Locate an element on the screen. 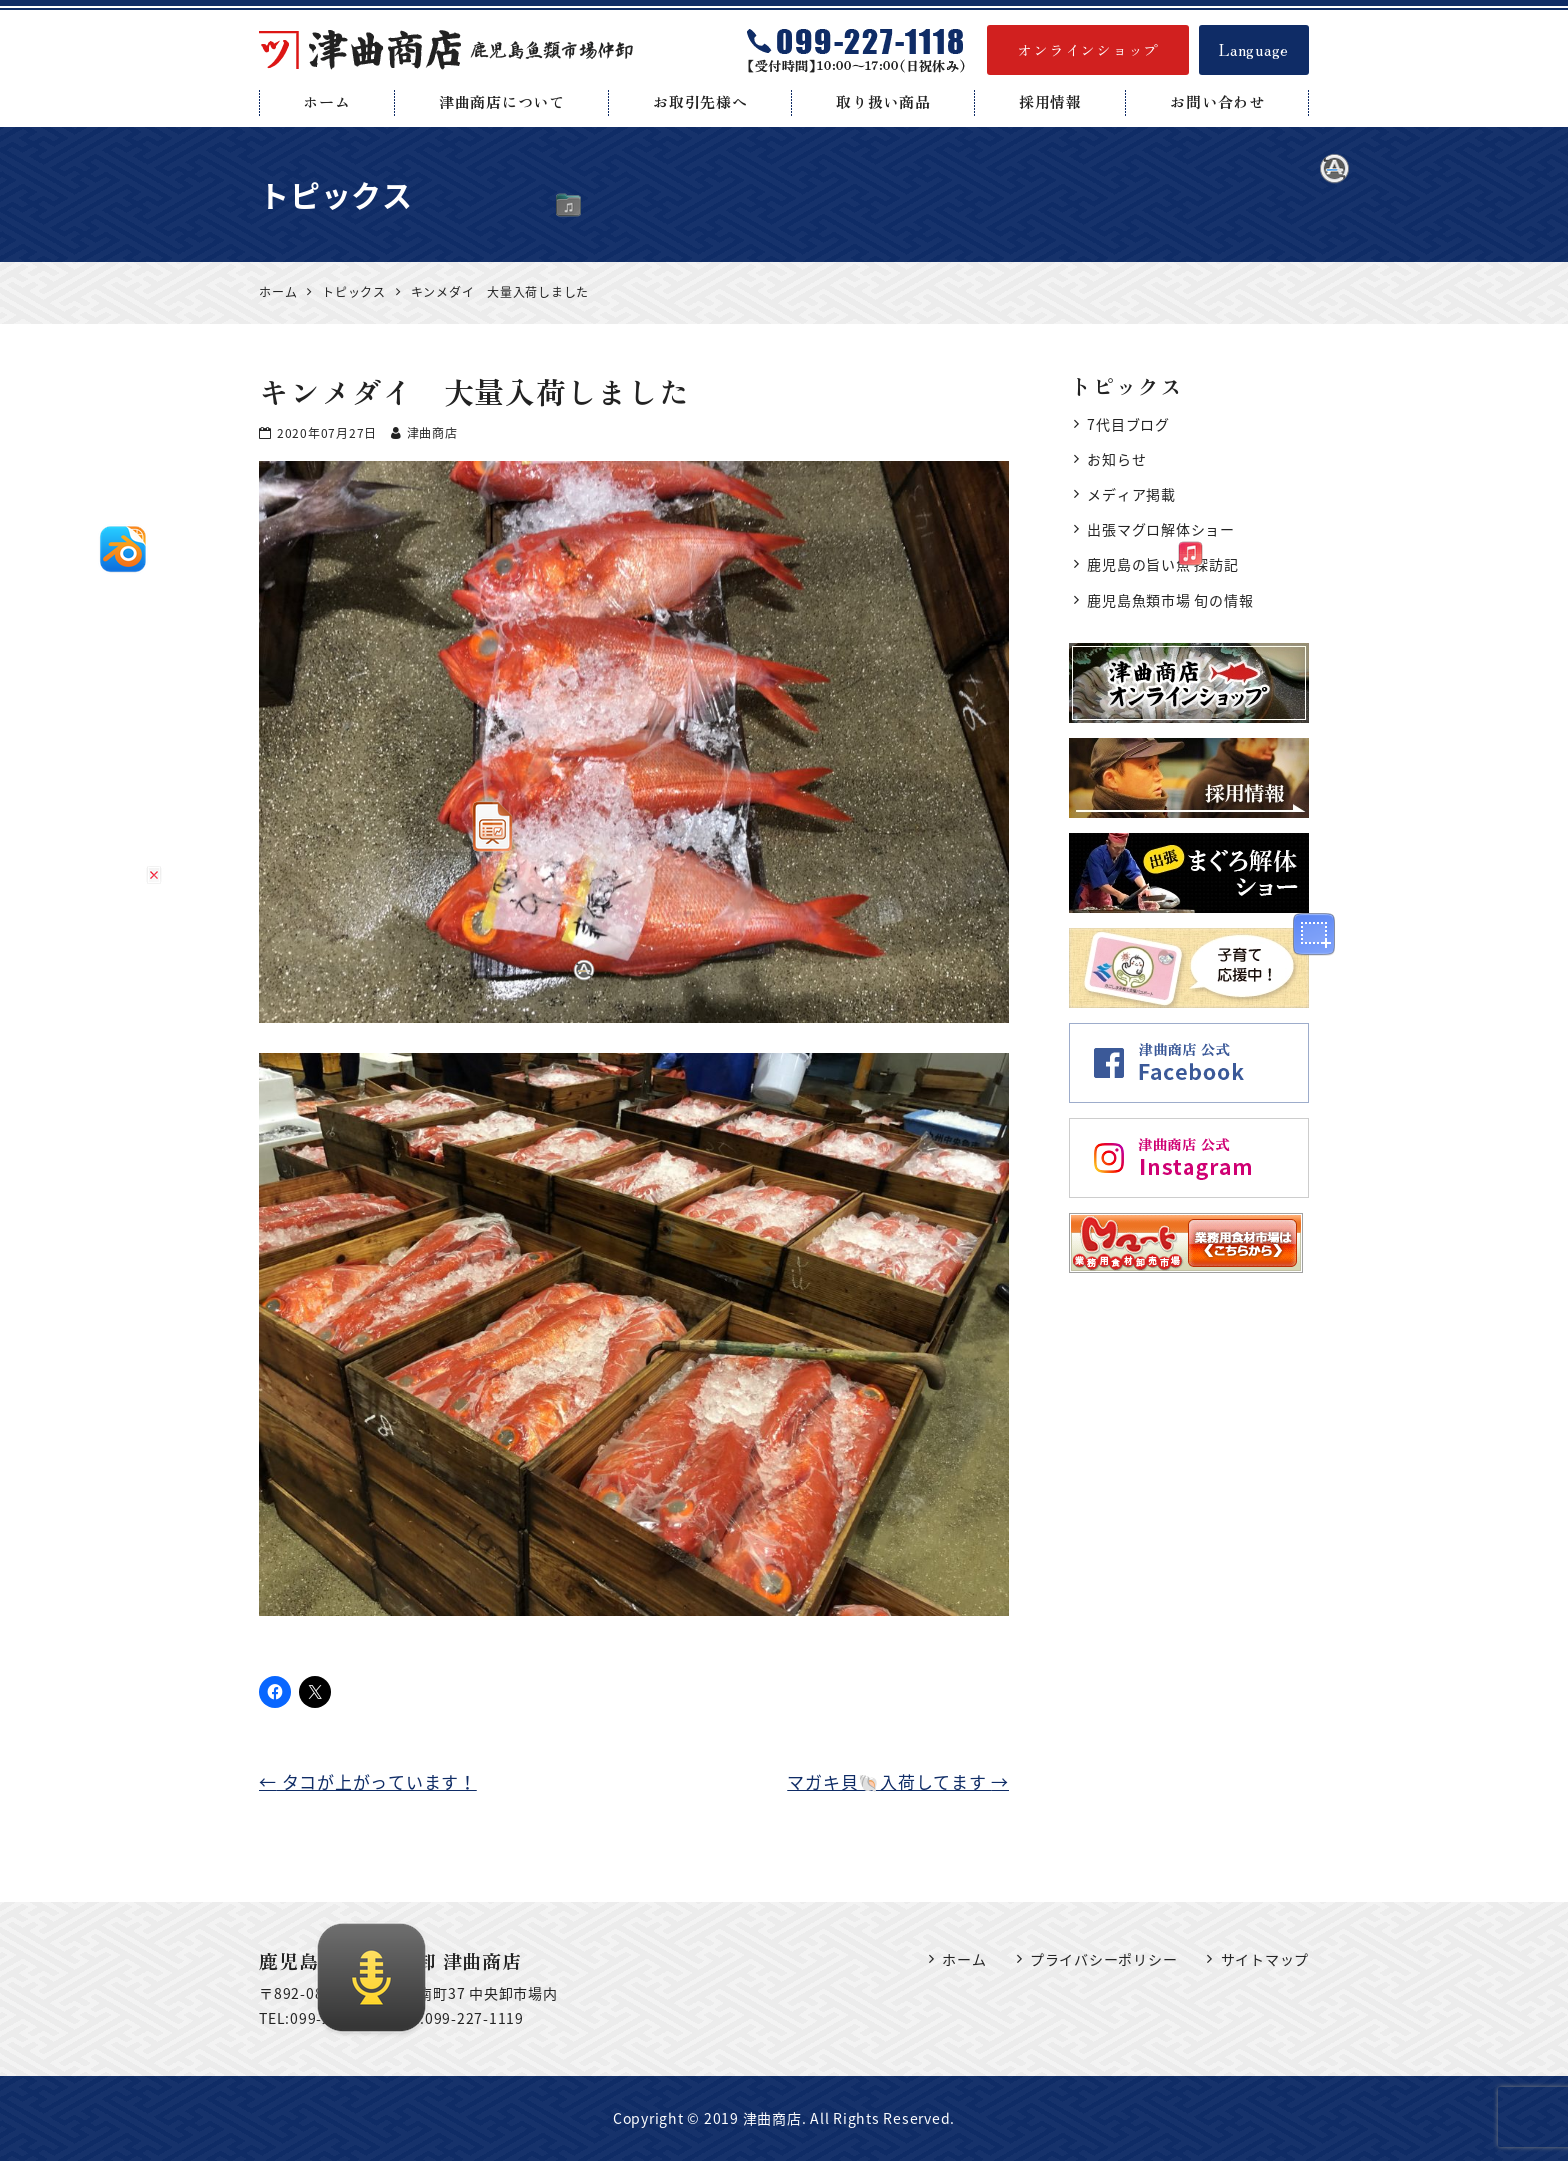  open the software updater application is located at coordinates (1334, 168).